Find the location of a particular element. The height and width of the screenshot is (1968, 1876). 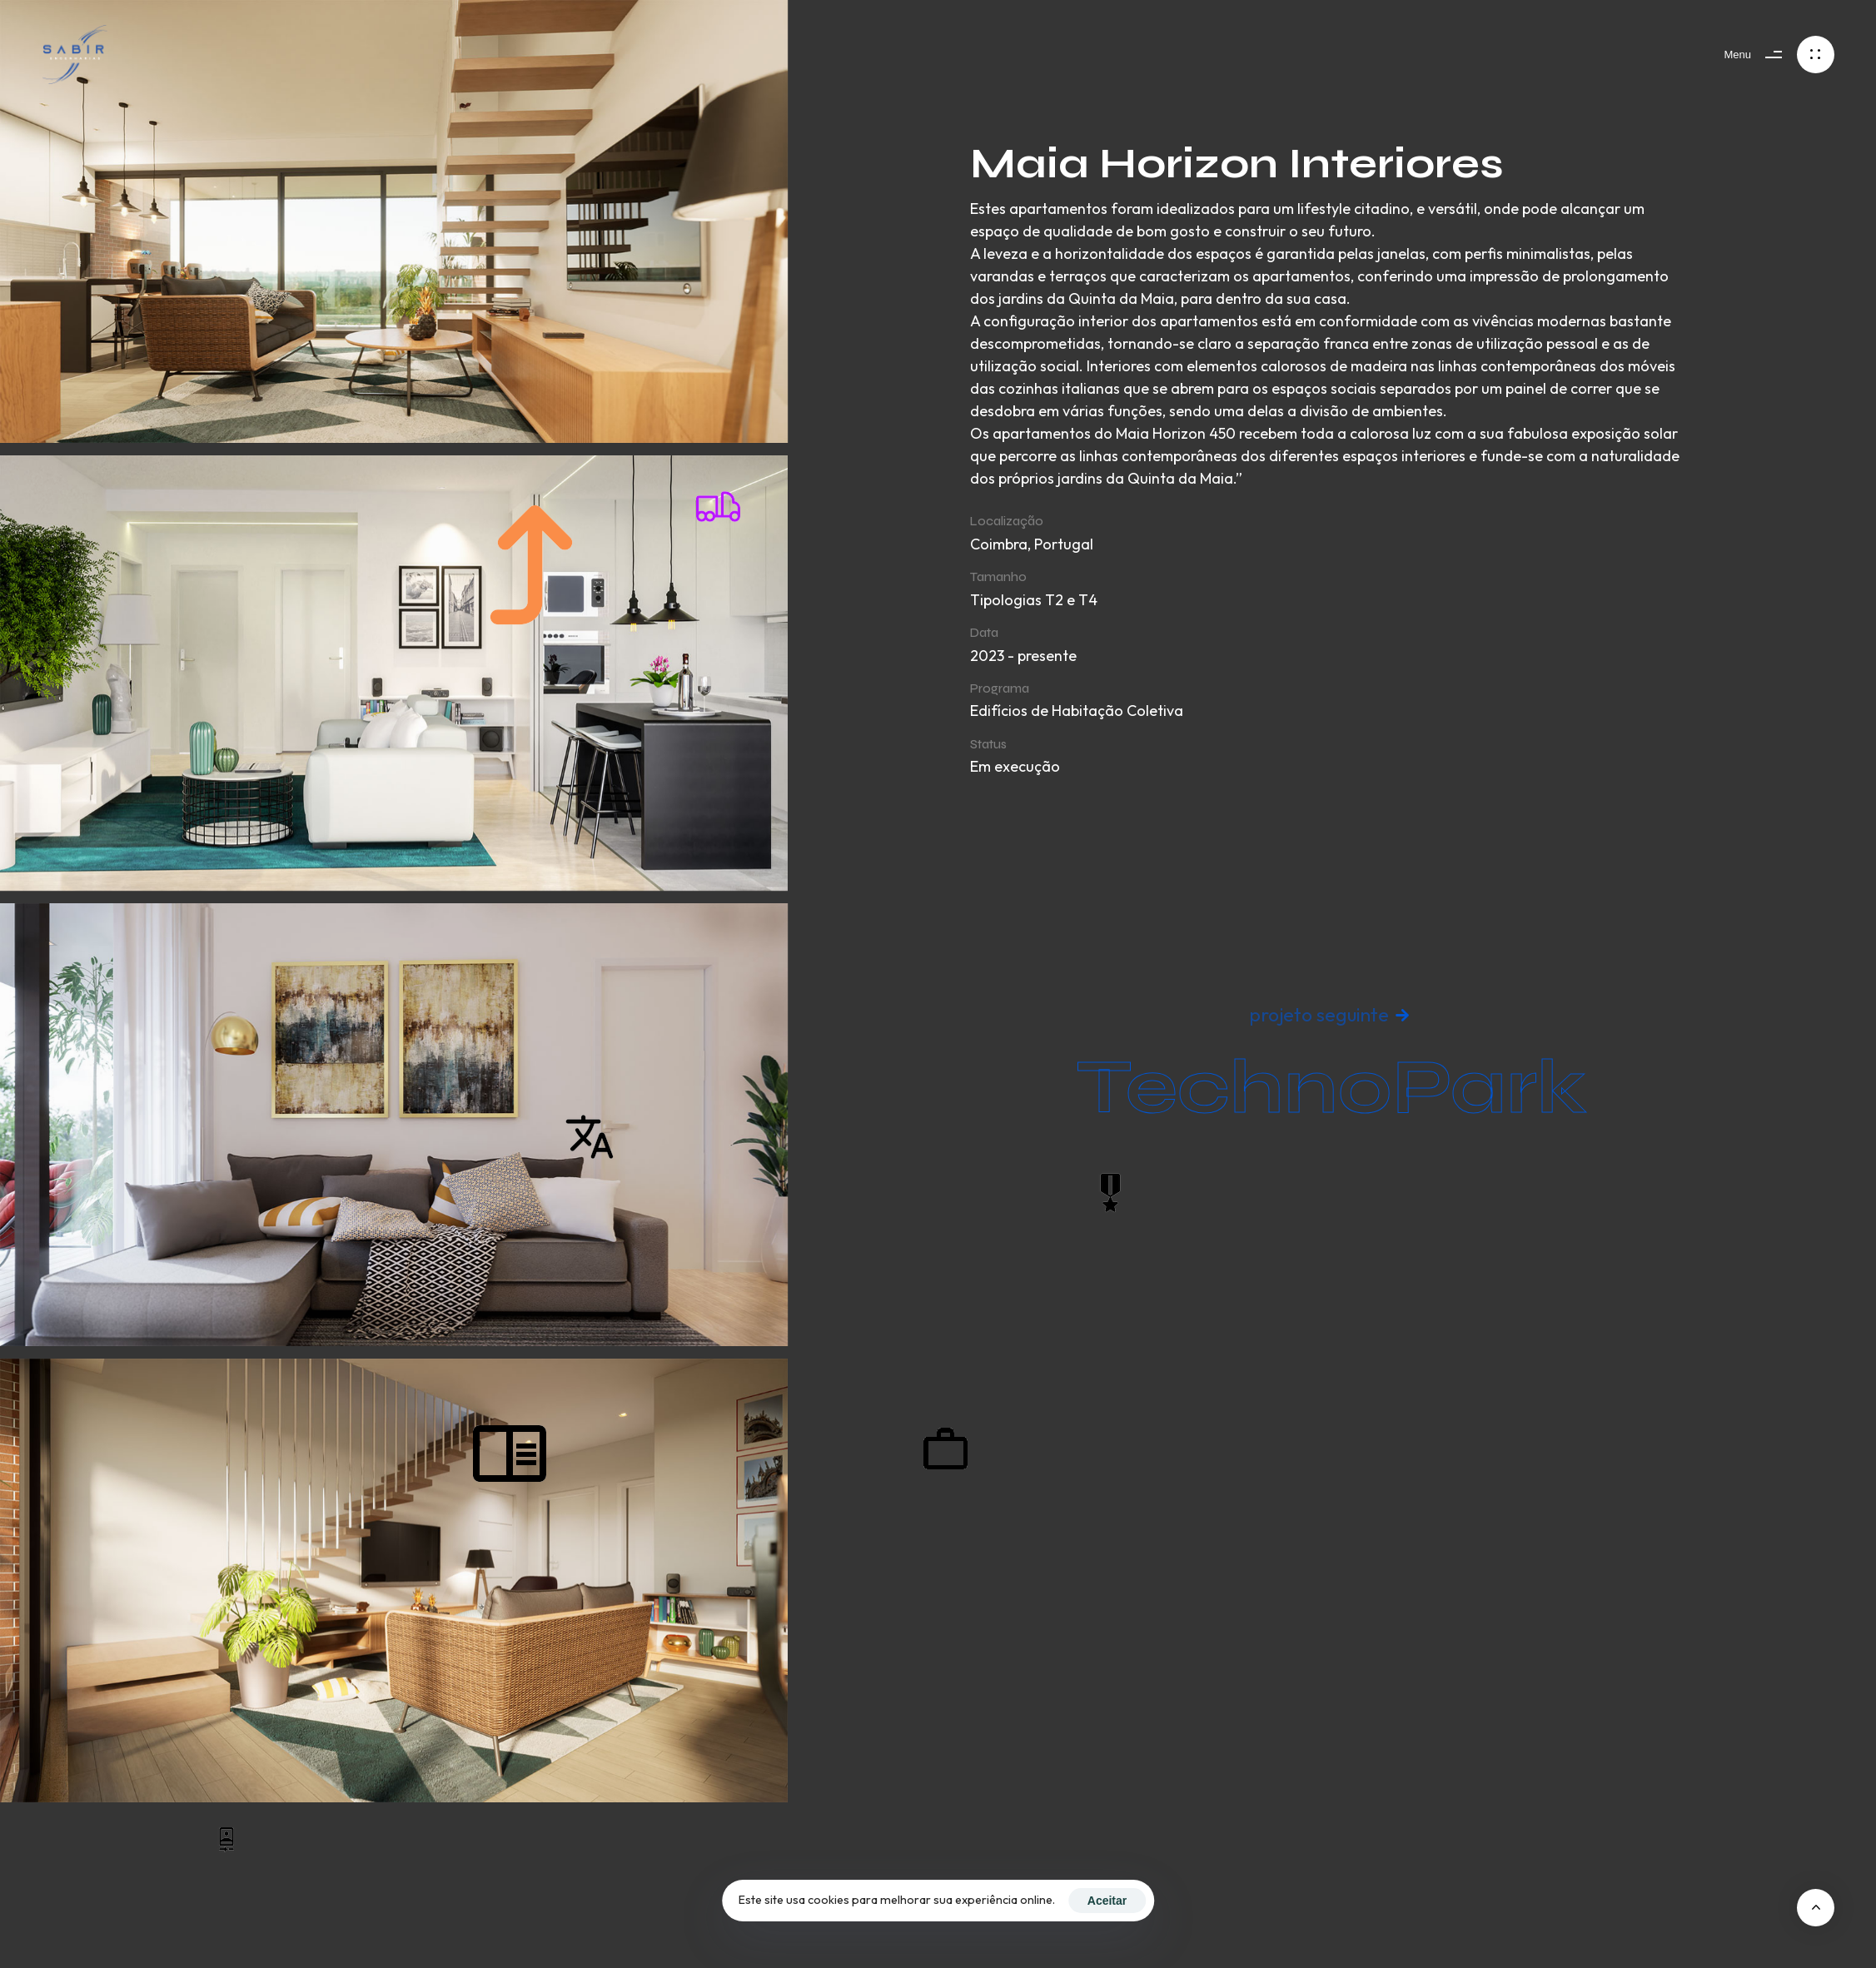

switch to front-facing camera is located at coordinates (226, 1840).